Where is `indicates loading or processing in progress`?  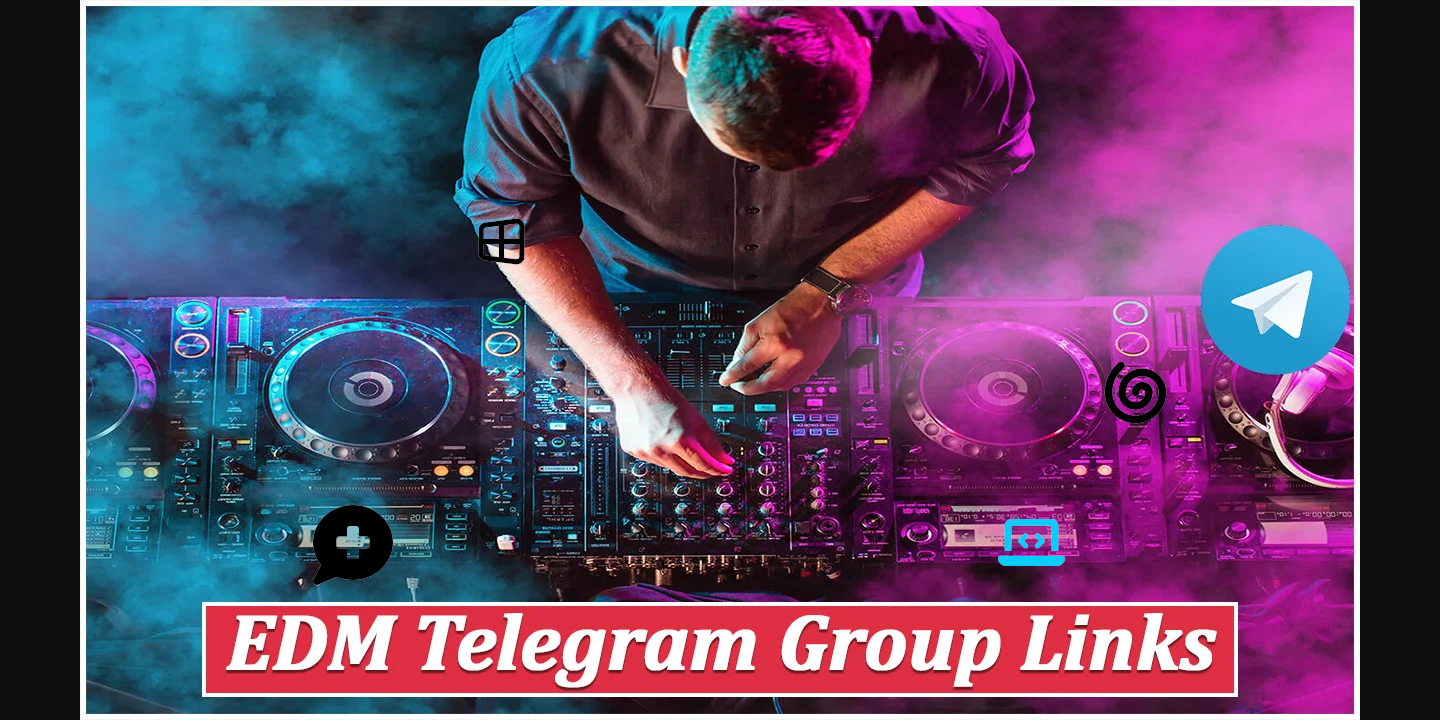
indicates loading or processing in progress is located at coordinates (1135, 392).